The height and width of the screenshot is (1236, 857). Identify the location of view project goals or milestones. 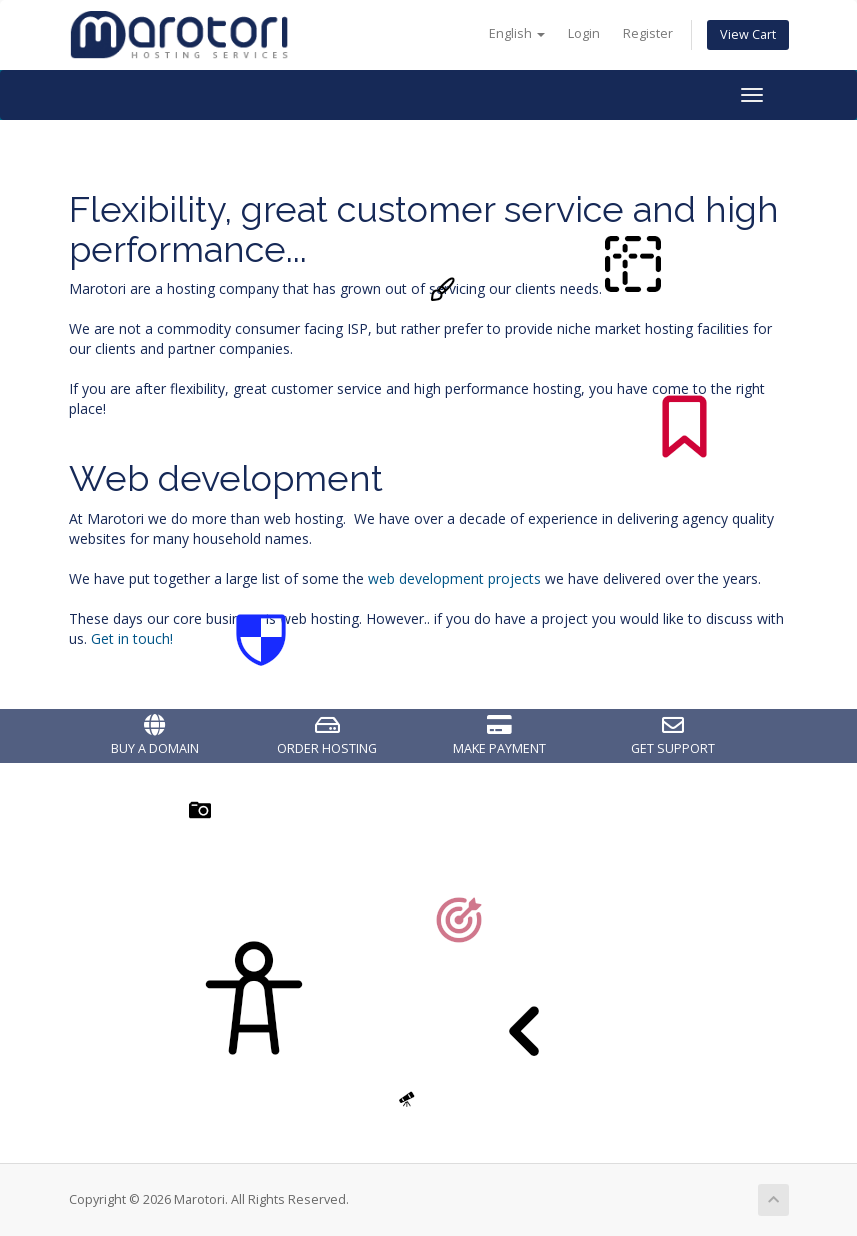
(459, 920).